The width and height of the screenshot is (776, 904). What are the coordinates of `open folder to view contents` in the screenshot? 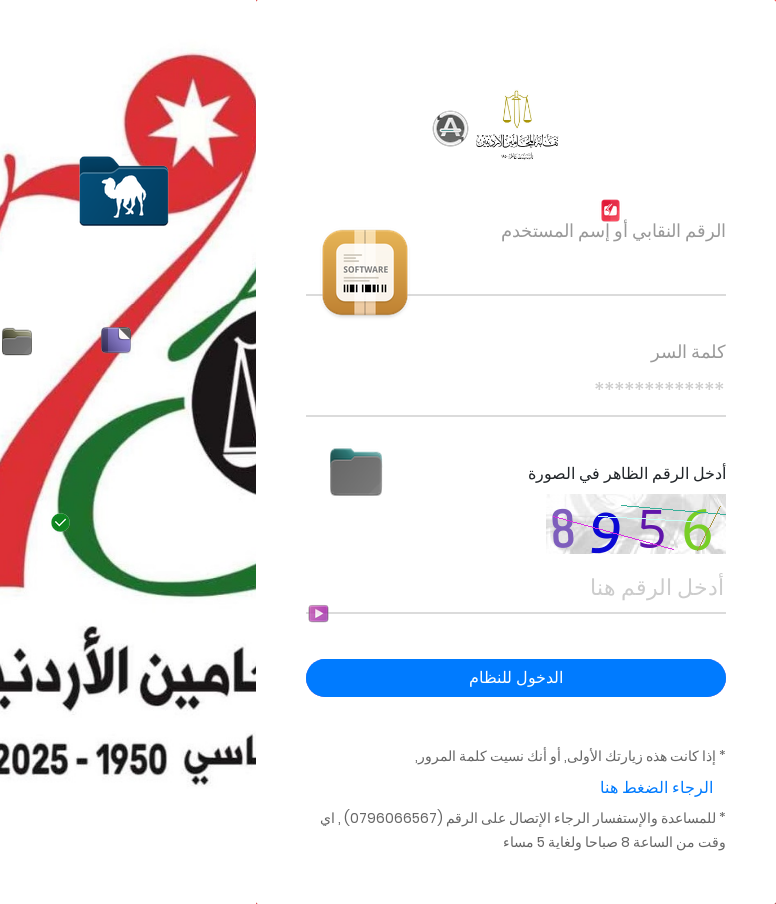 It's located at (356, 472).